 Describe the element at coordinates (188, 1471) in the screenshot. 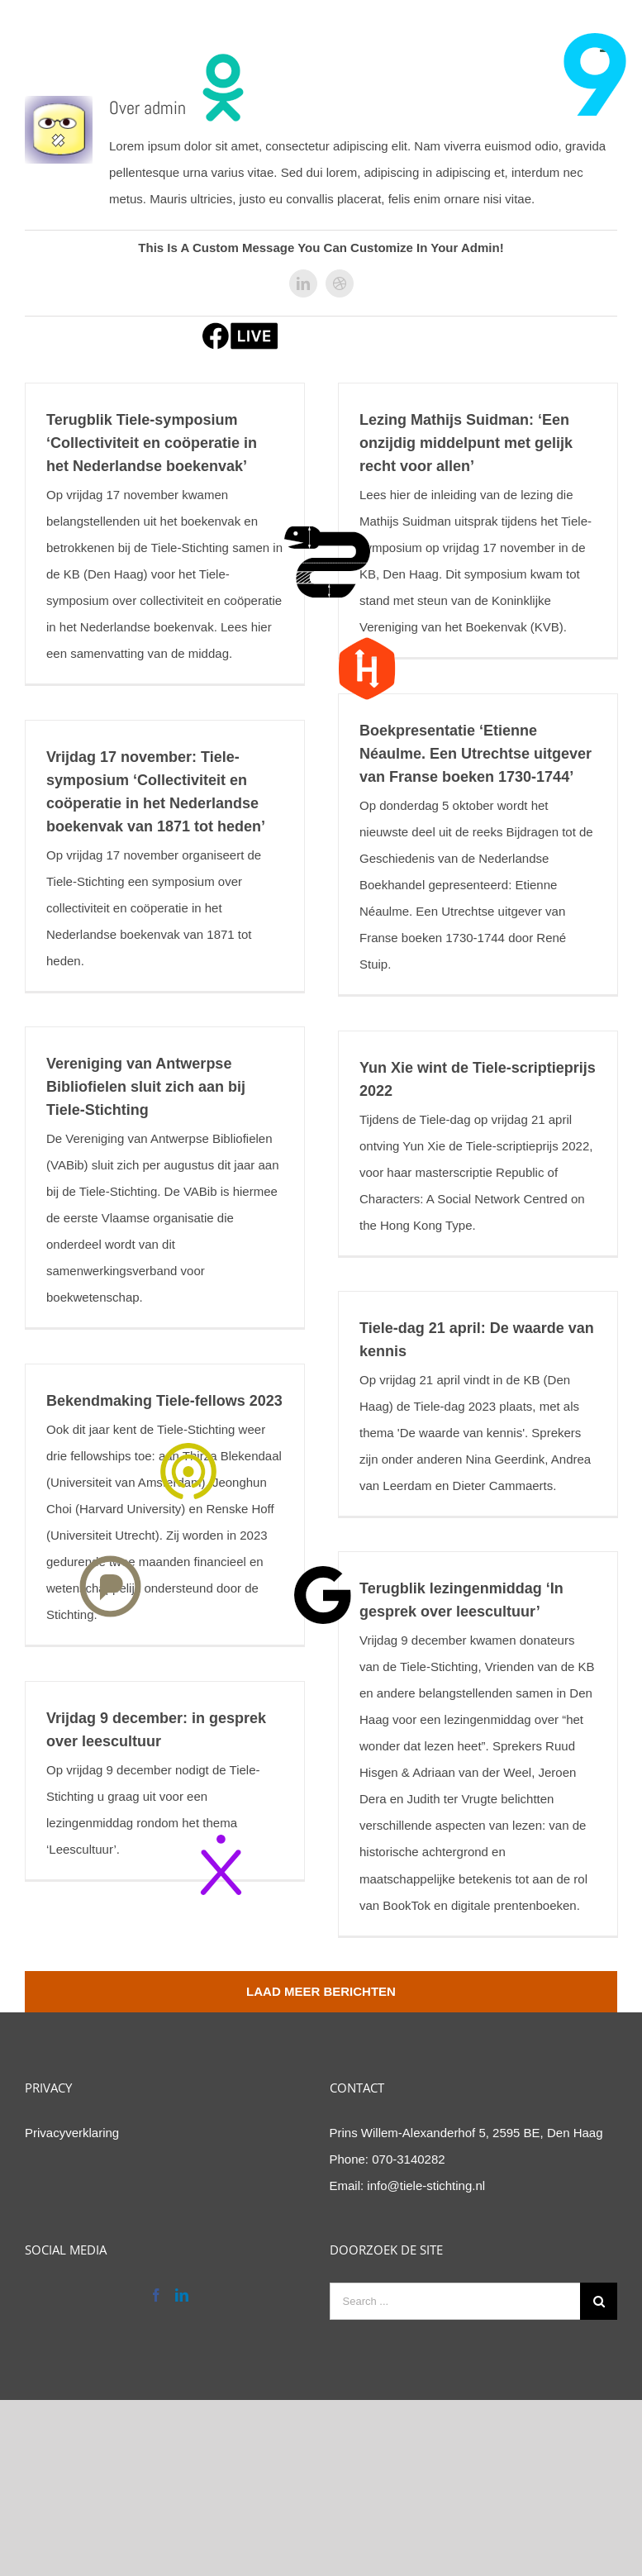

I see `tqdm python progress bar library logo` at that location.